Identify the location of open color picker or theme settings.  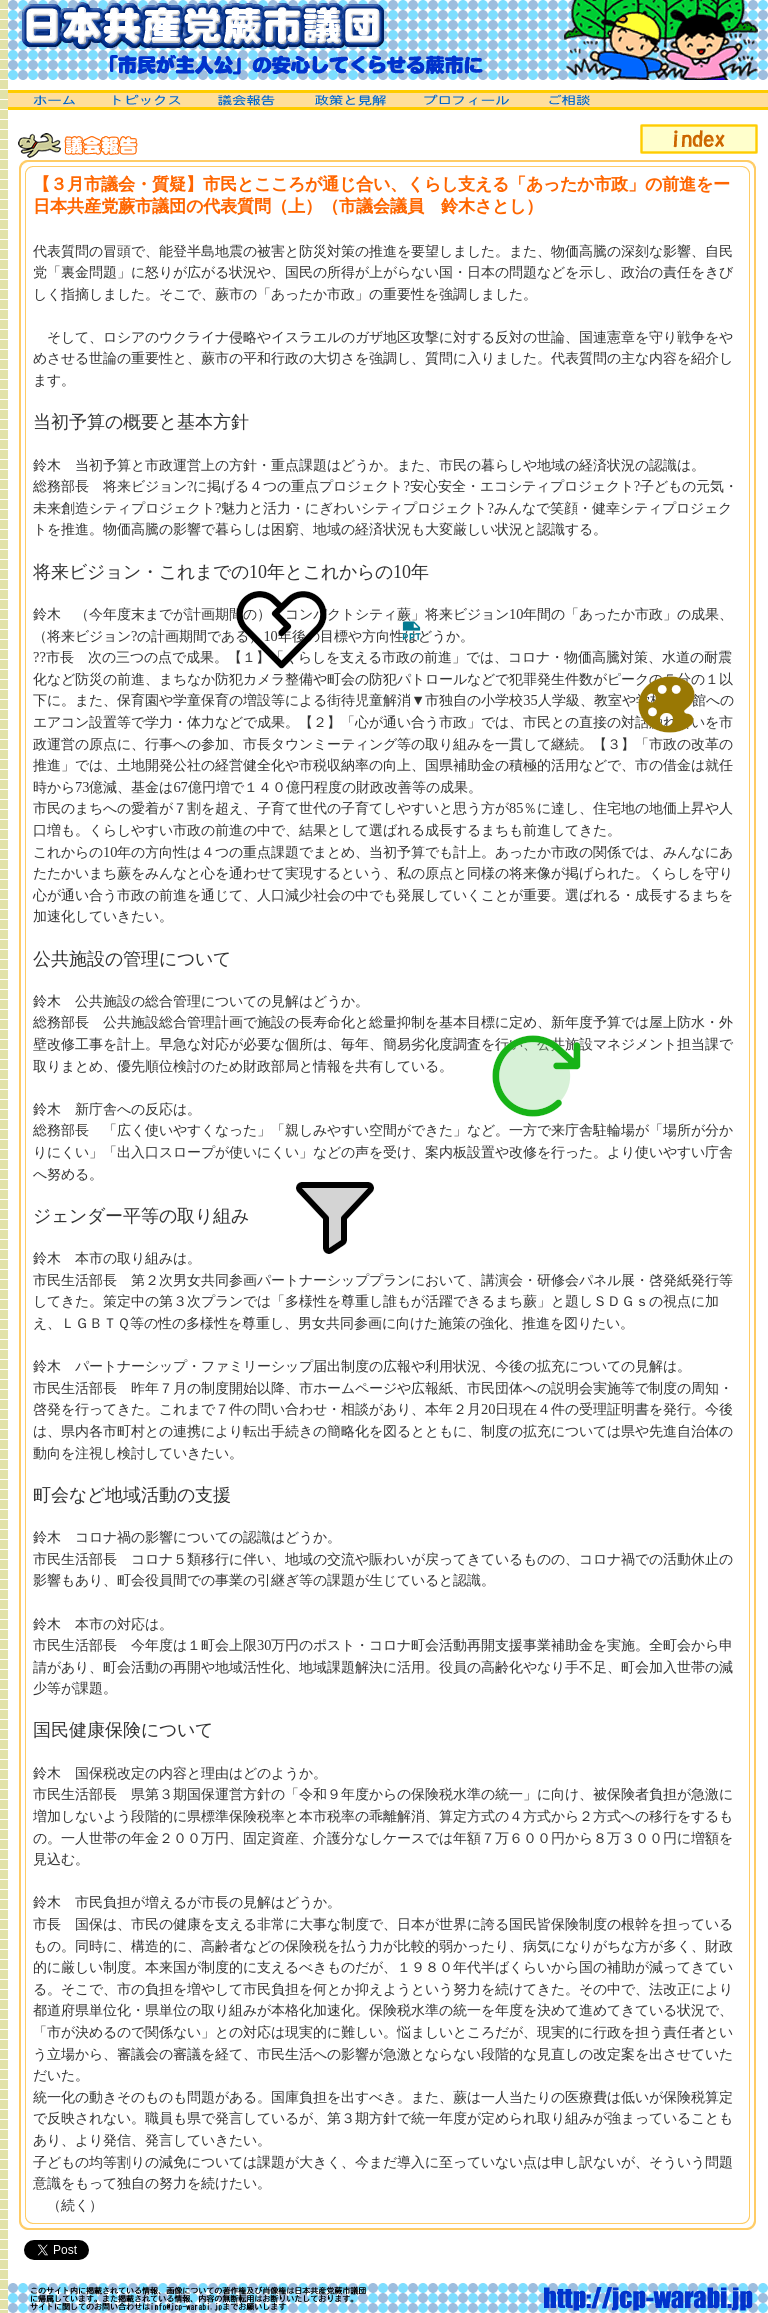
(666, 704).